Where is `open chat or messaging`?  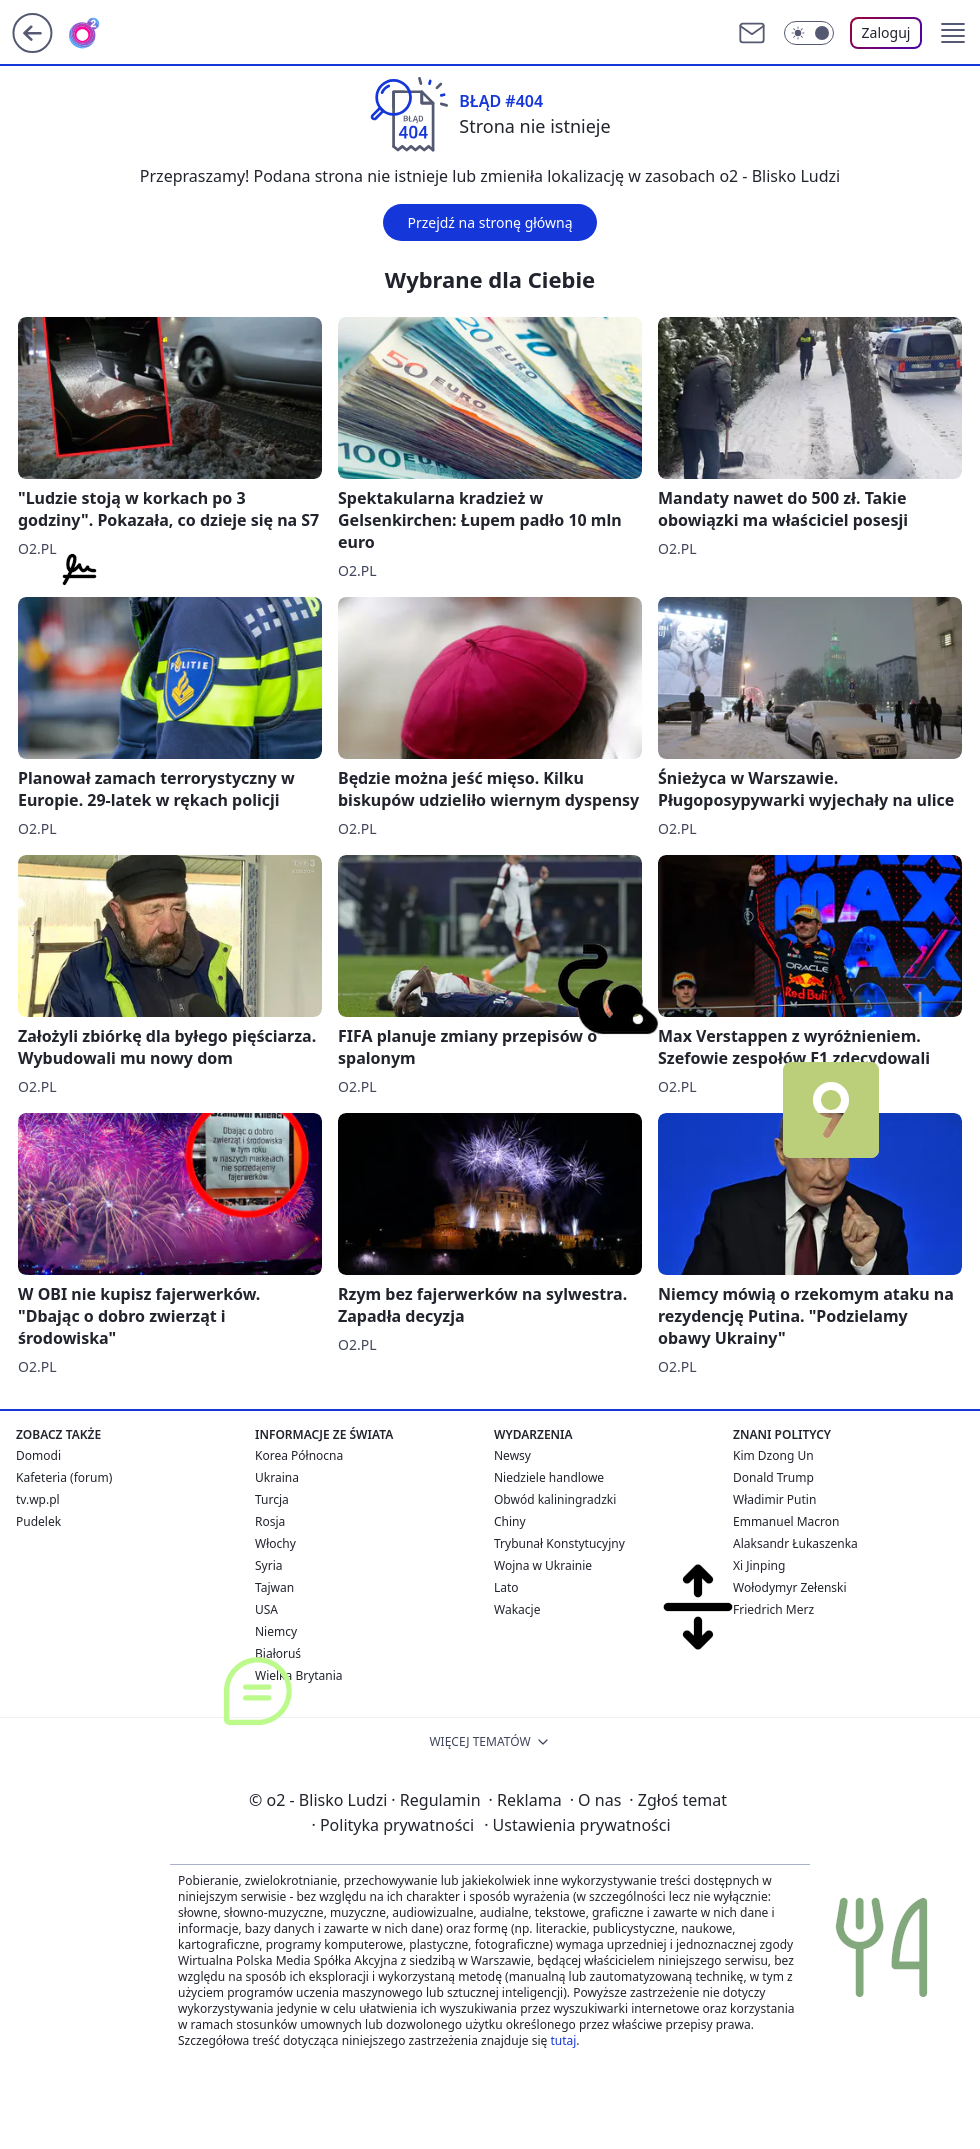
open chat or messaging is located at coordinates (256, 1692).